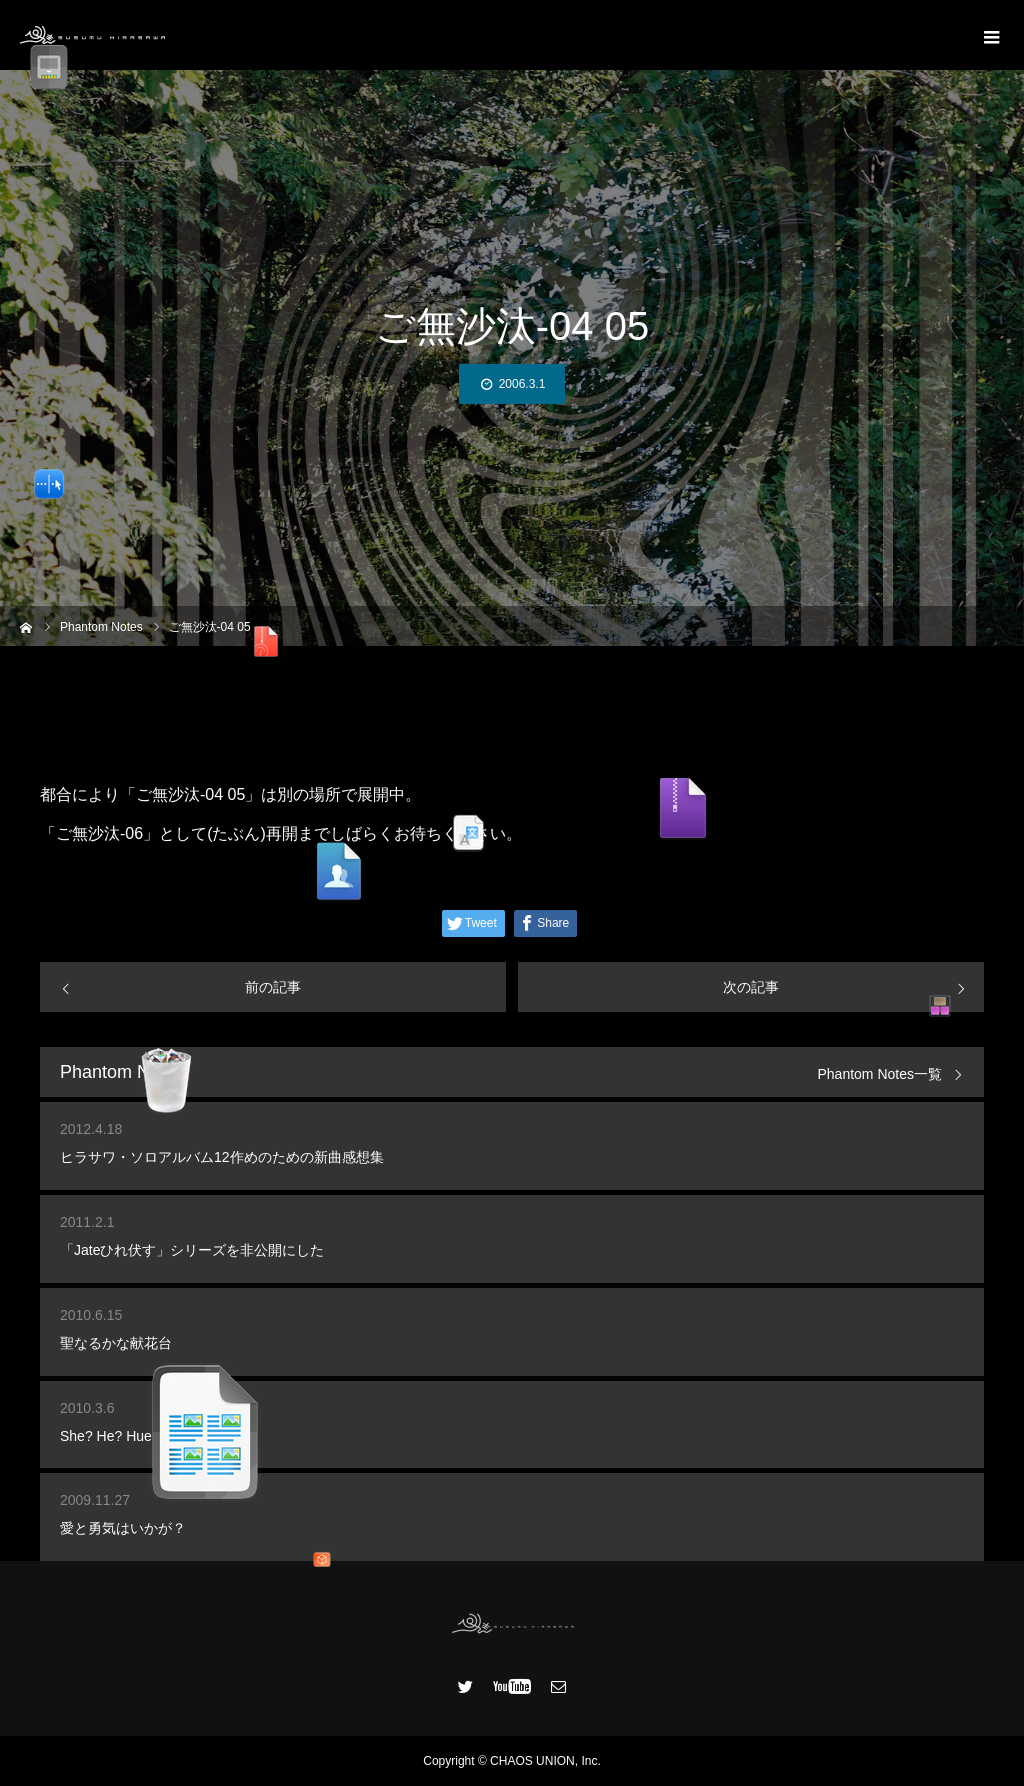  Describe the element at coordinates (339, 871) in the screenshot. I see `user data or contacts file` at that location.